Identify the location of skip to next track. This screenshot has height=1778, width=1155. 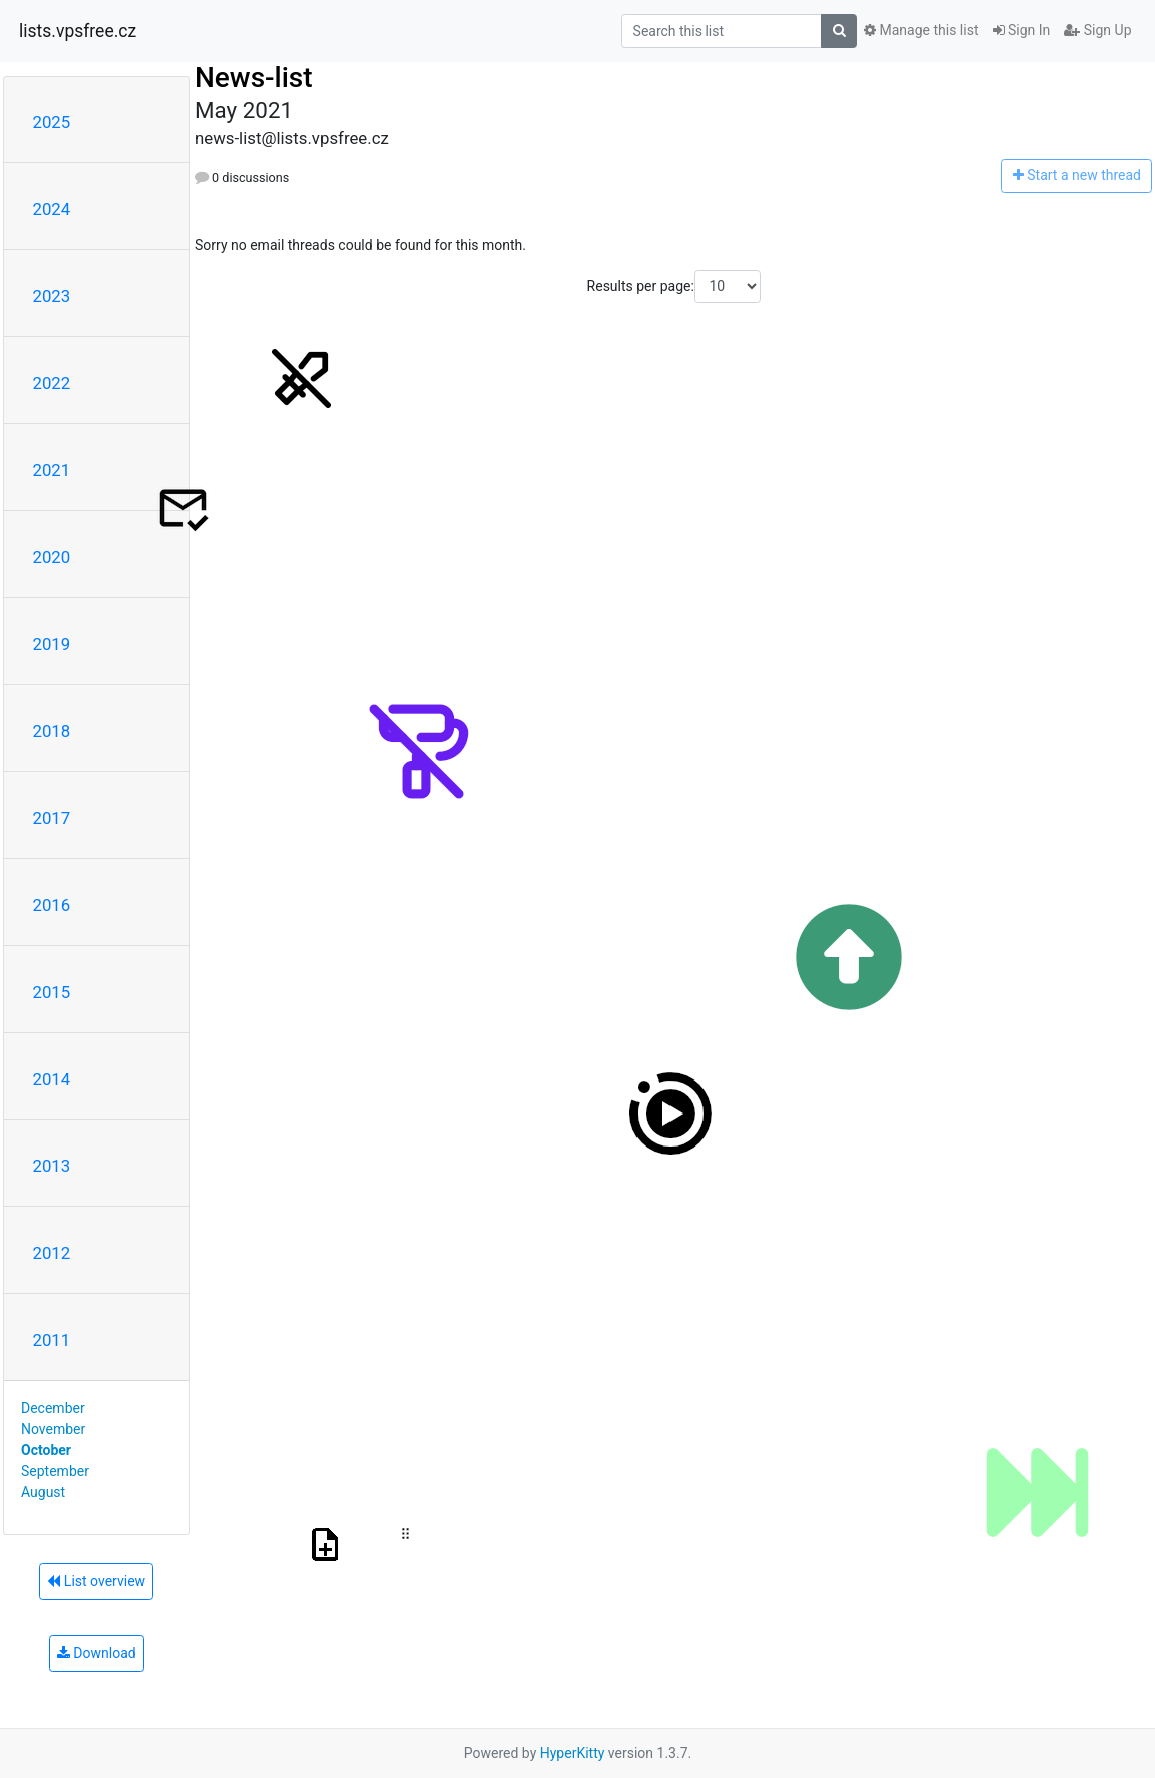
(1037, 1492).